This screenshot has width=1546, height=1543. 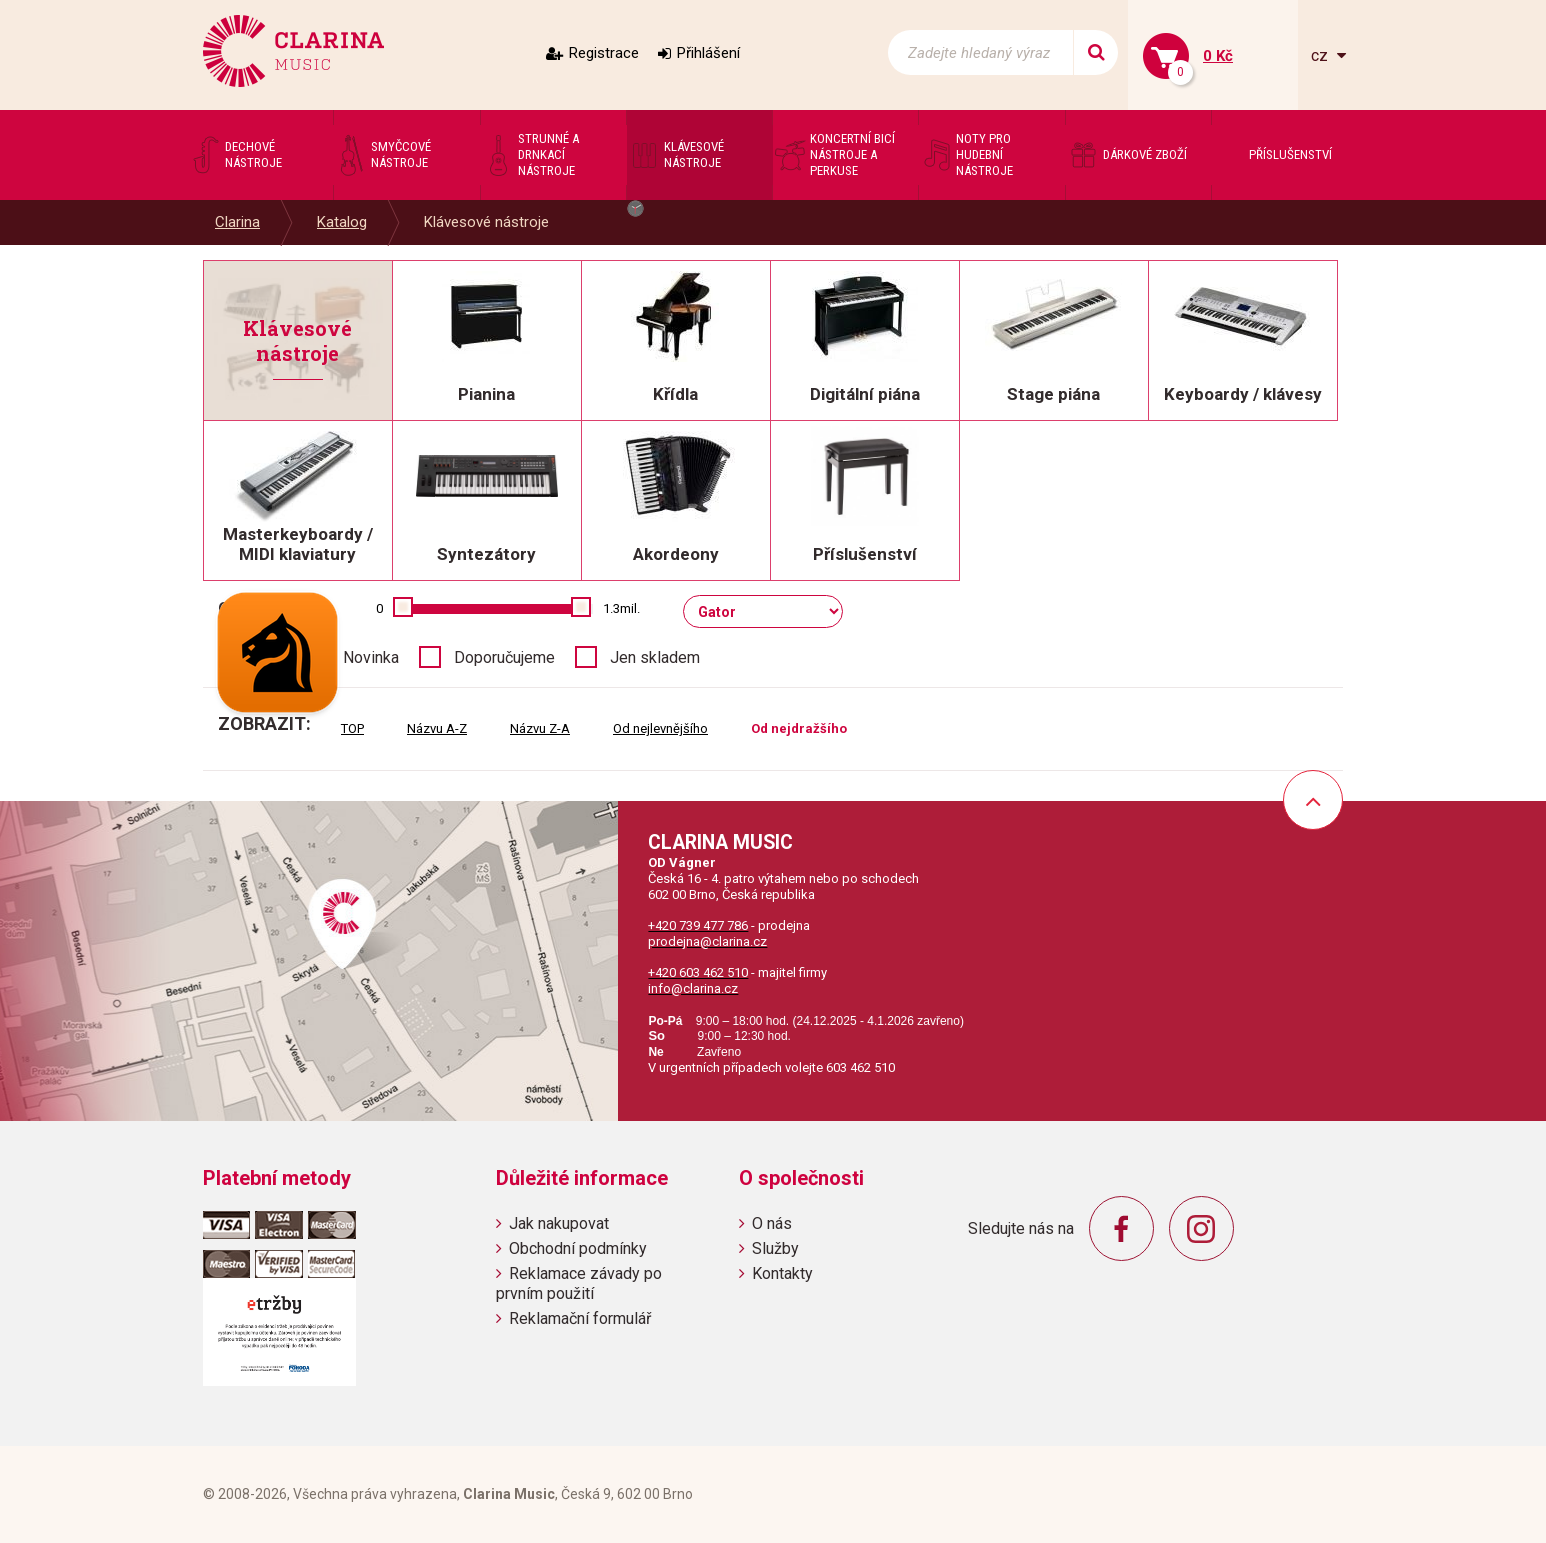 What do you see at coordinates (277, 652) in the screenshot?
I see `open the Chess app` at bounding box center [277, 652].